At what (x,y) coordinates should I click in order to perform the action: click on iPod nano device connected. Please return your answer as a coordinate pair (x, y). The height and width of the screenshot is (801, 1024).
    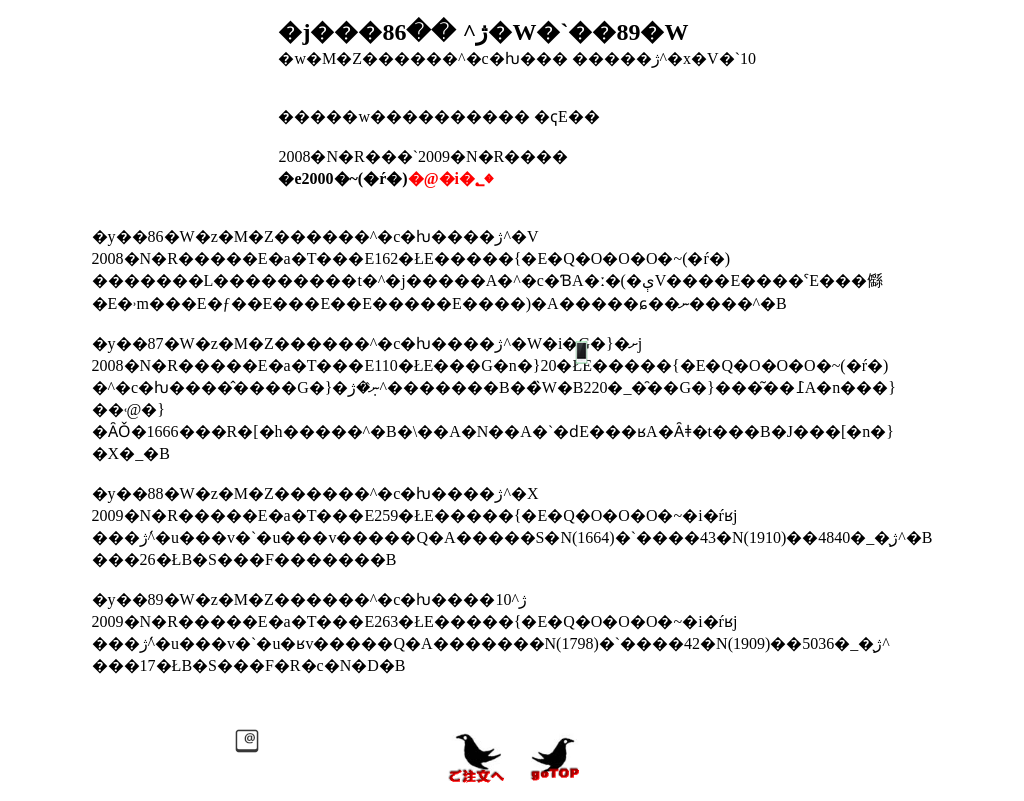
    Looking at the image, I should click on (581, 352).